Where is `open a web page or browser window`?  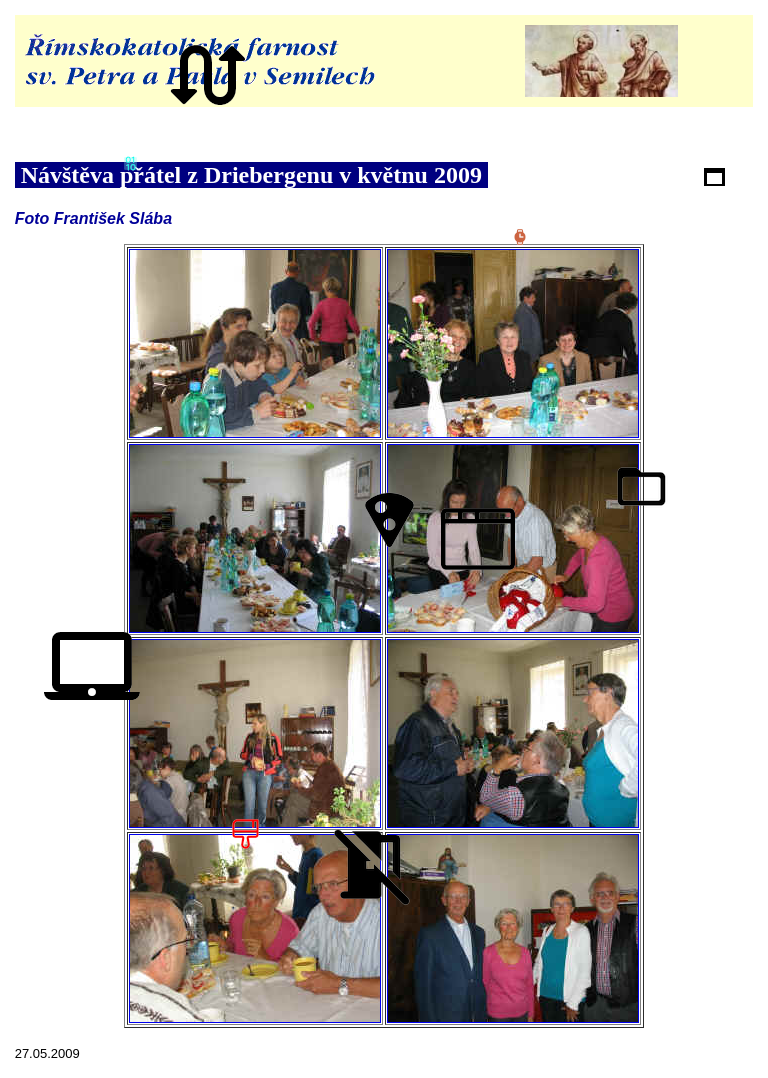
open a web page or browser window is located at coordinates (714, 177).